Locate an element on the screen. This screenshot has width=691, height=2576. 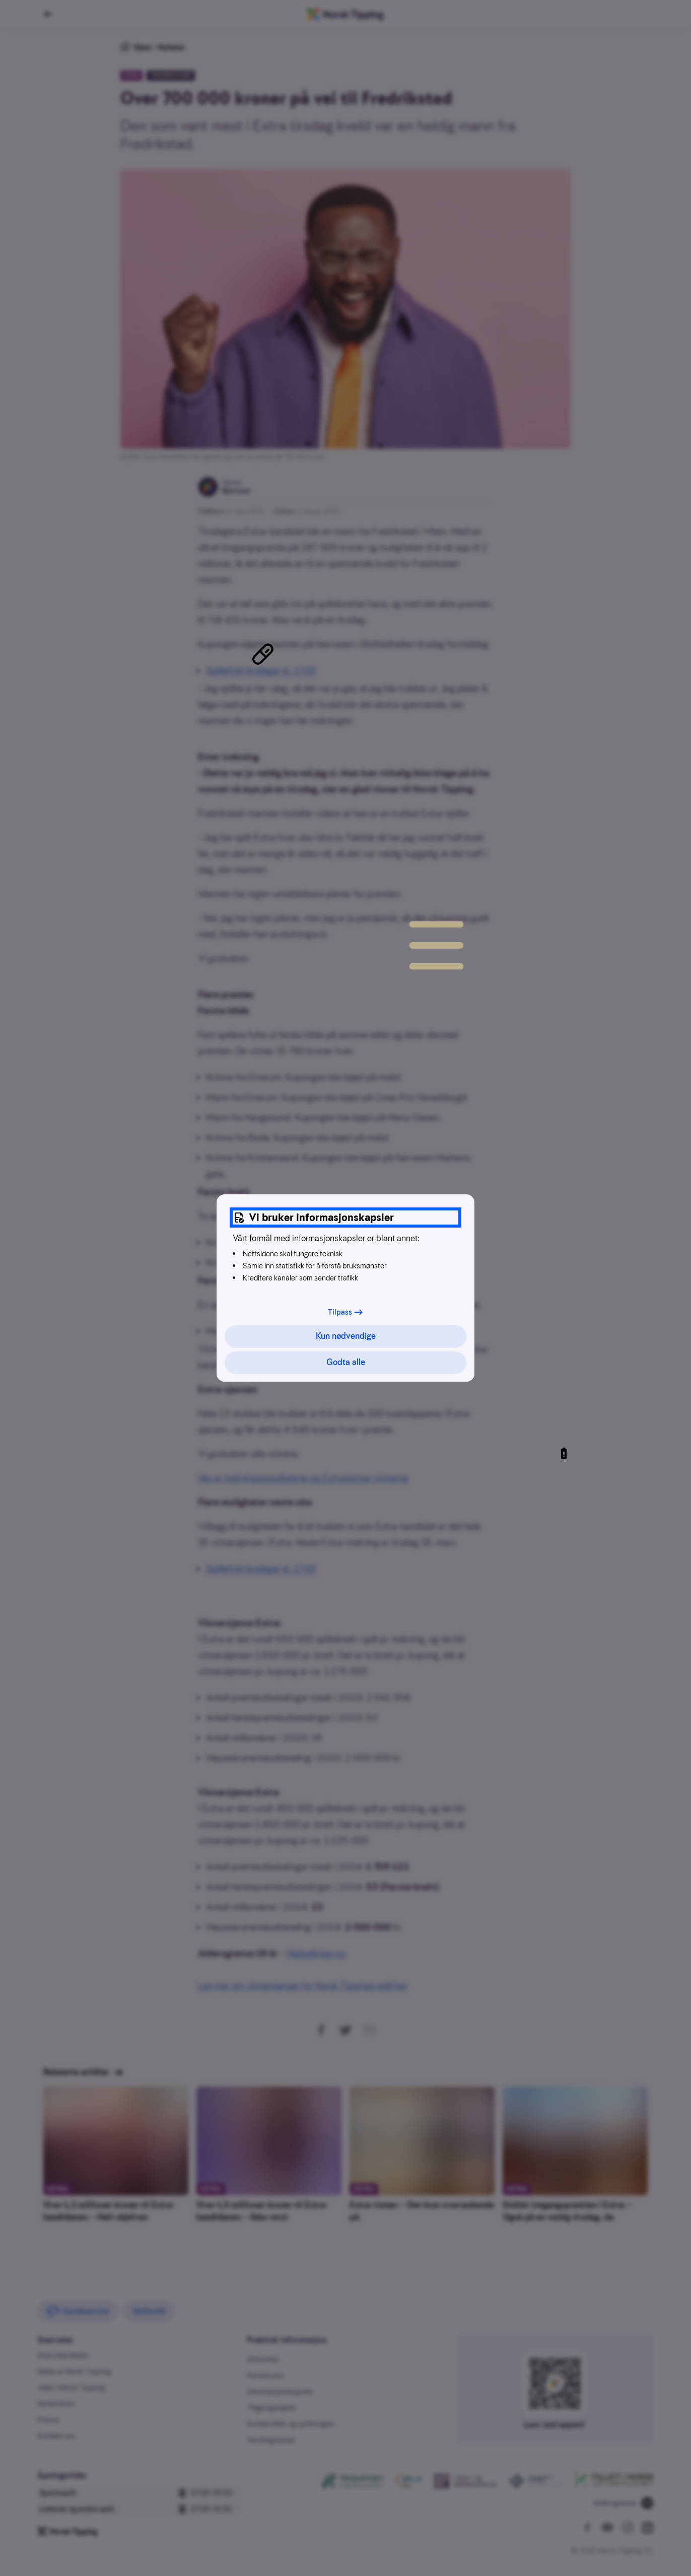
indicates low battery warning is located at coordinates (564, 1453).